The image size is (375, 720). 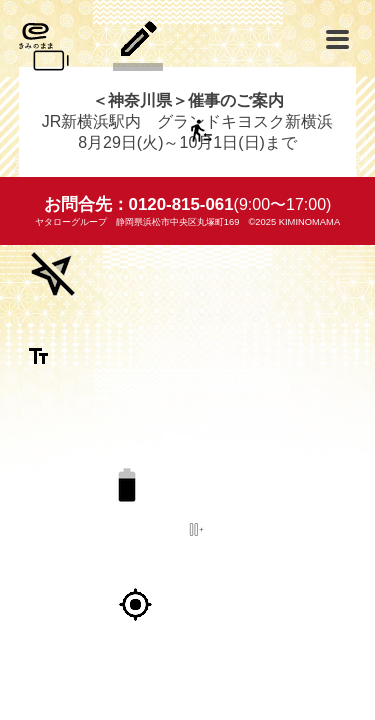 I want to click on indicates battery is at 90% charge, so click(x=127, y=485).